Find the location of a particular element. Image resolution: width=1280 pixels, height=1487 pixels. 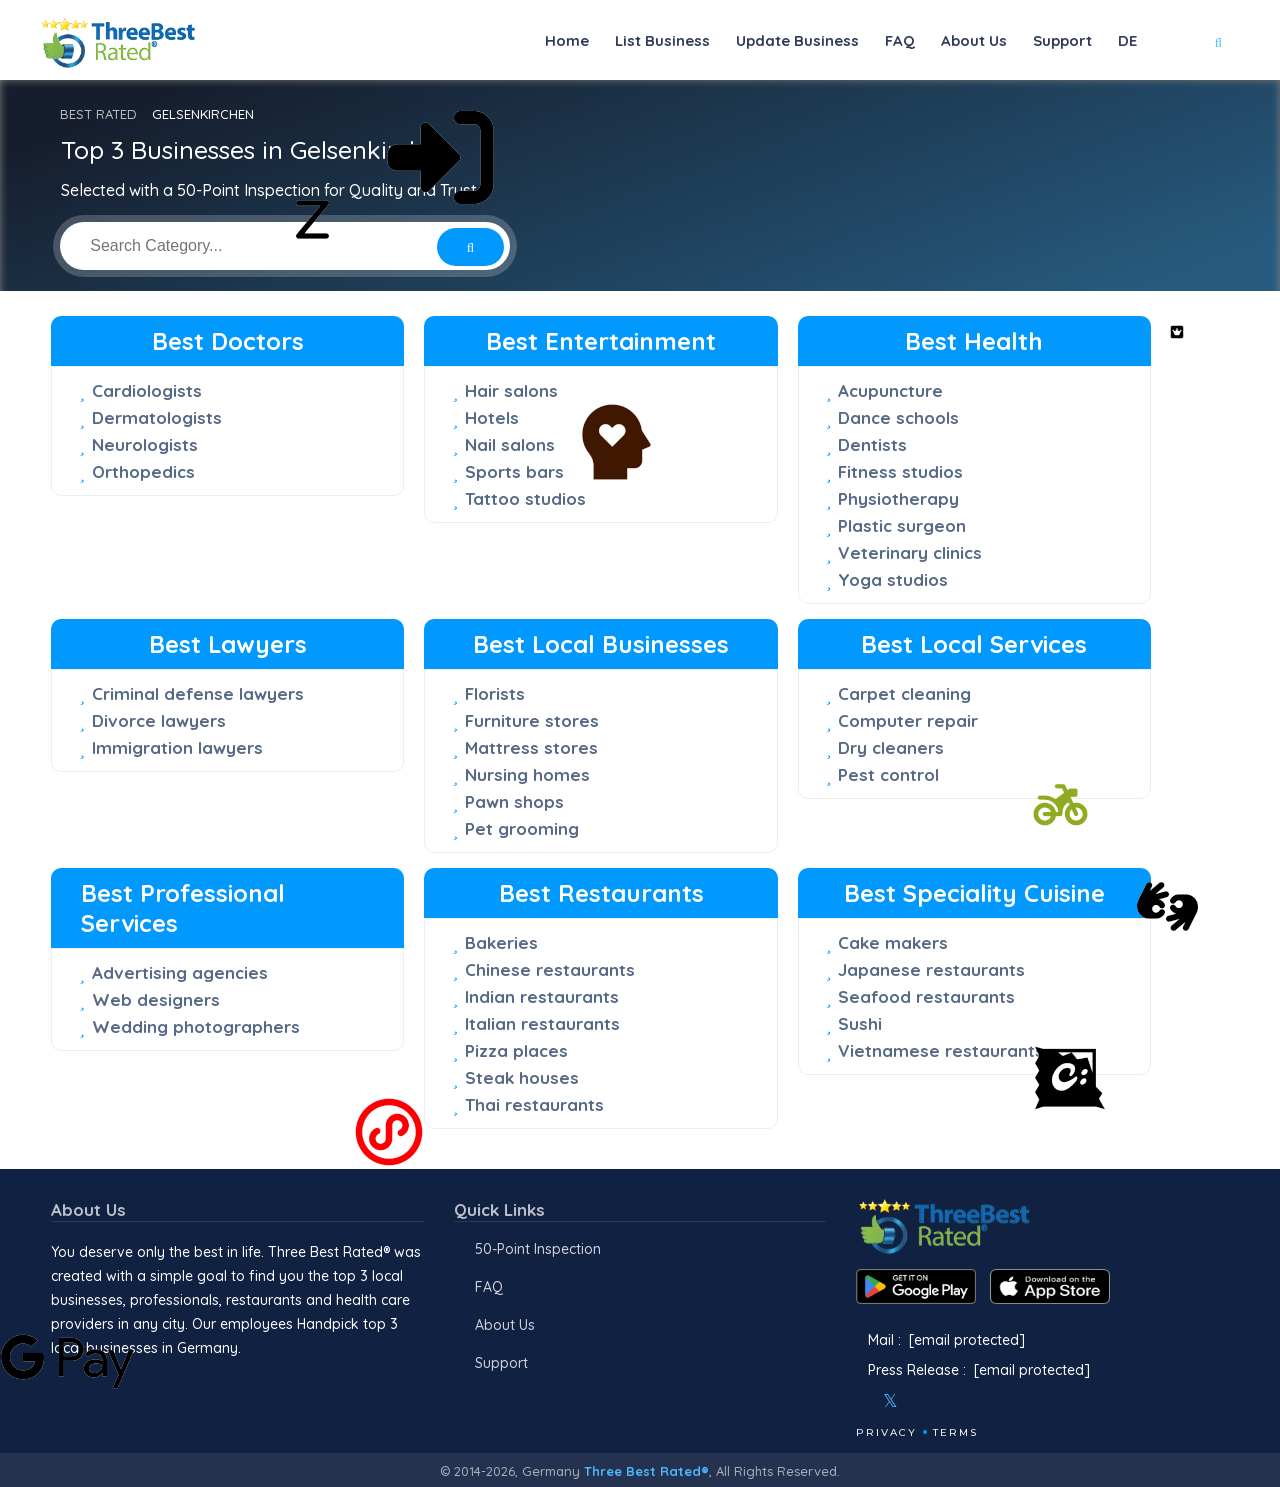

indicates items starting with the letter Z in an alphabetical list is located at coordinates (312, 219).